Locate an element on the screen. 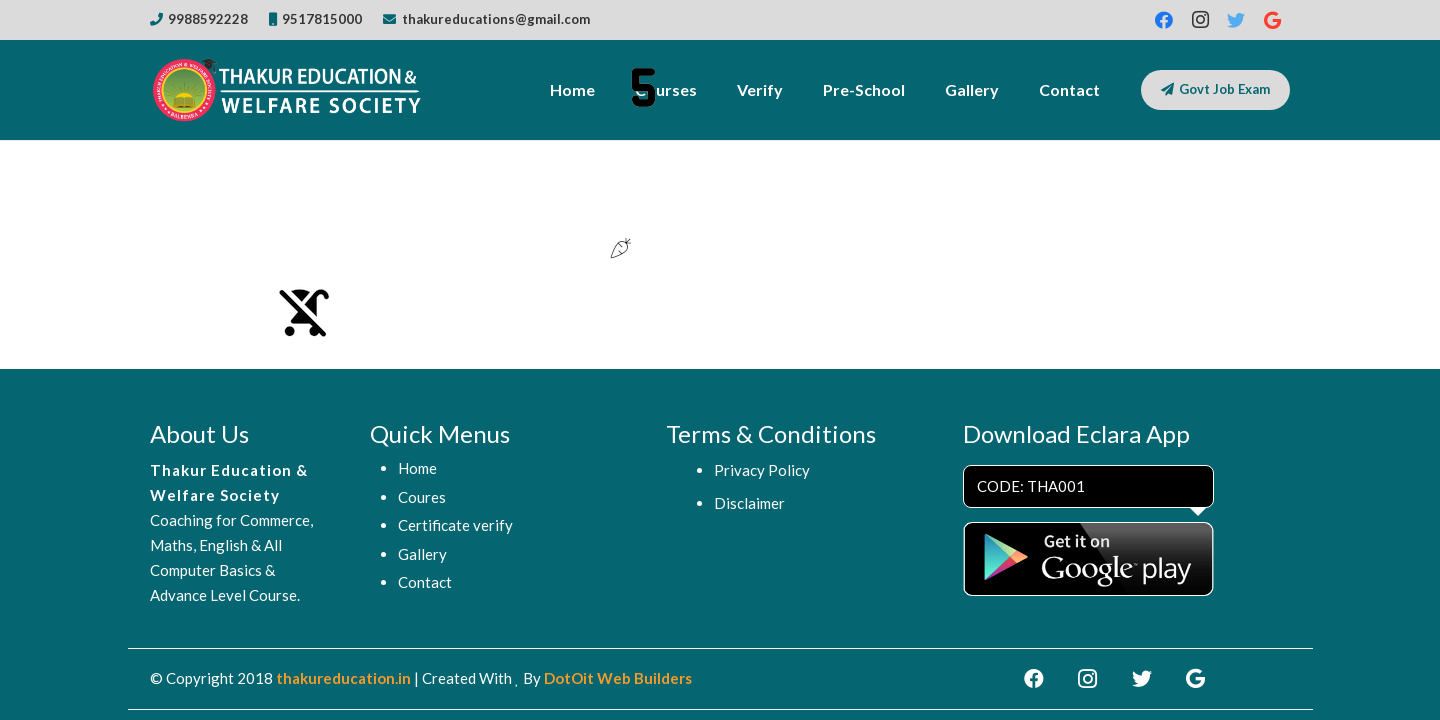  indicates strollers are not permitted in this area is located at coordinates (304, 311).